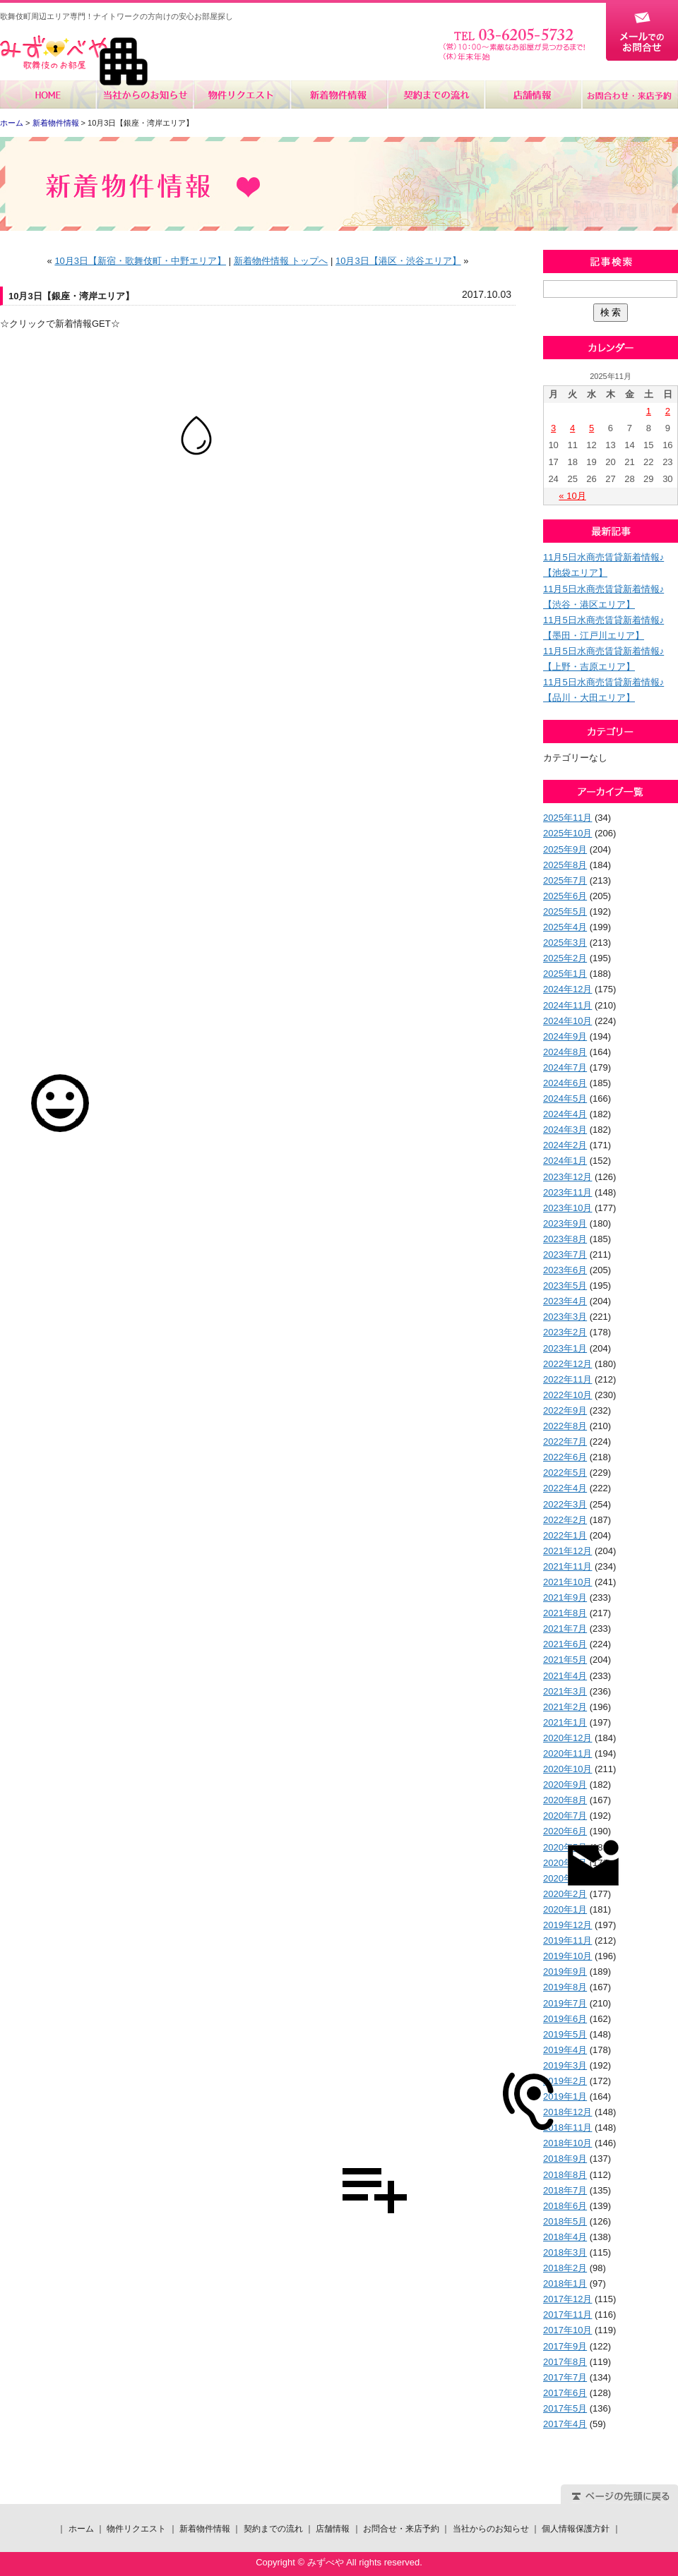 The width and height of the screenshot is (678, 2576). What do you see at coordinates (528, 2102) in the screenshot?
I see `access hearing or audio accessibility settings` at bounding box center [528, 2102].